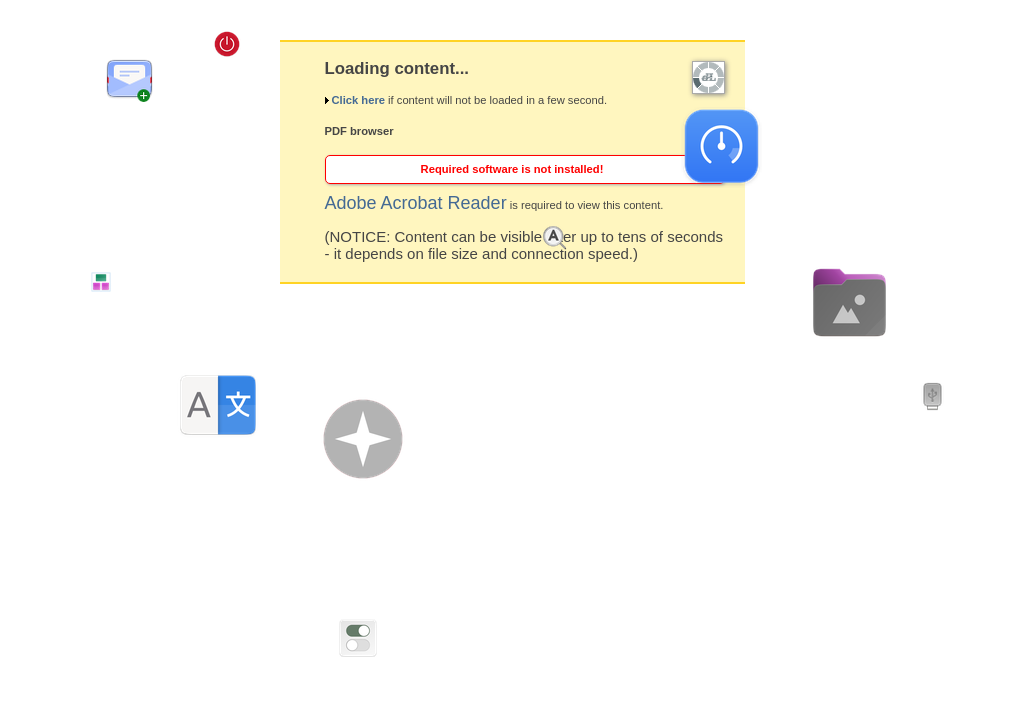  Describe the element at coordinates (721, 147) in the screenshot. I see `open performance or speed settings` at that location.